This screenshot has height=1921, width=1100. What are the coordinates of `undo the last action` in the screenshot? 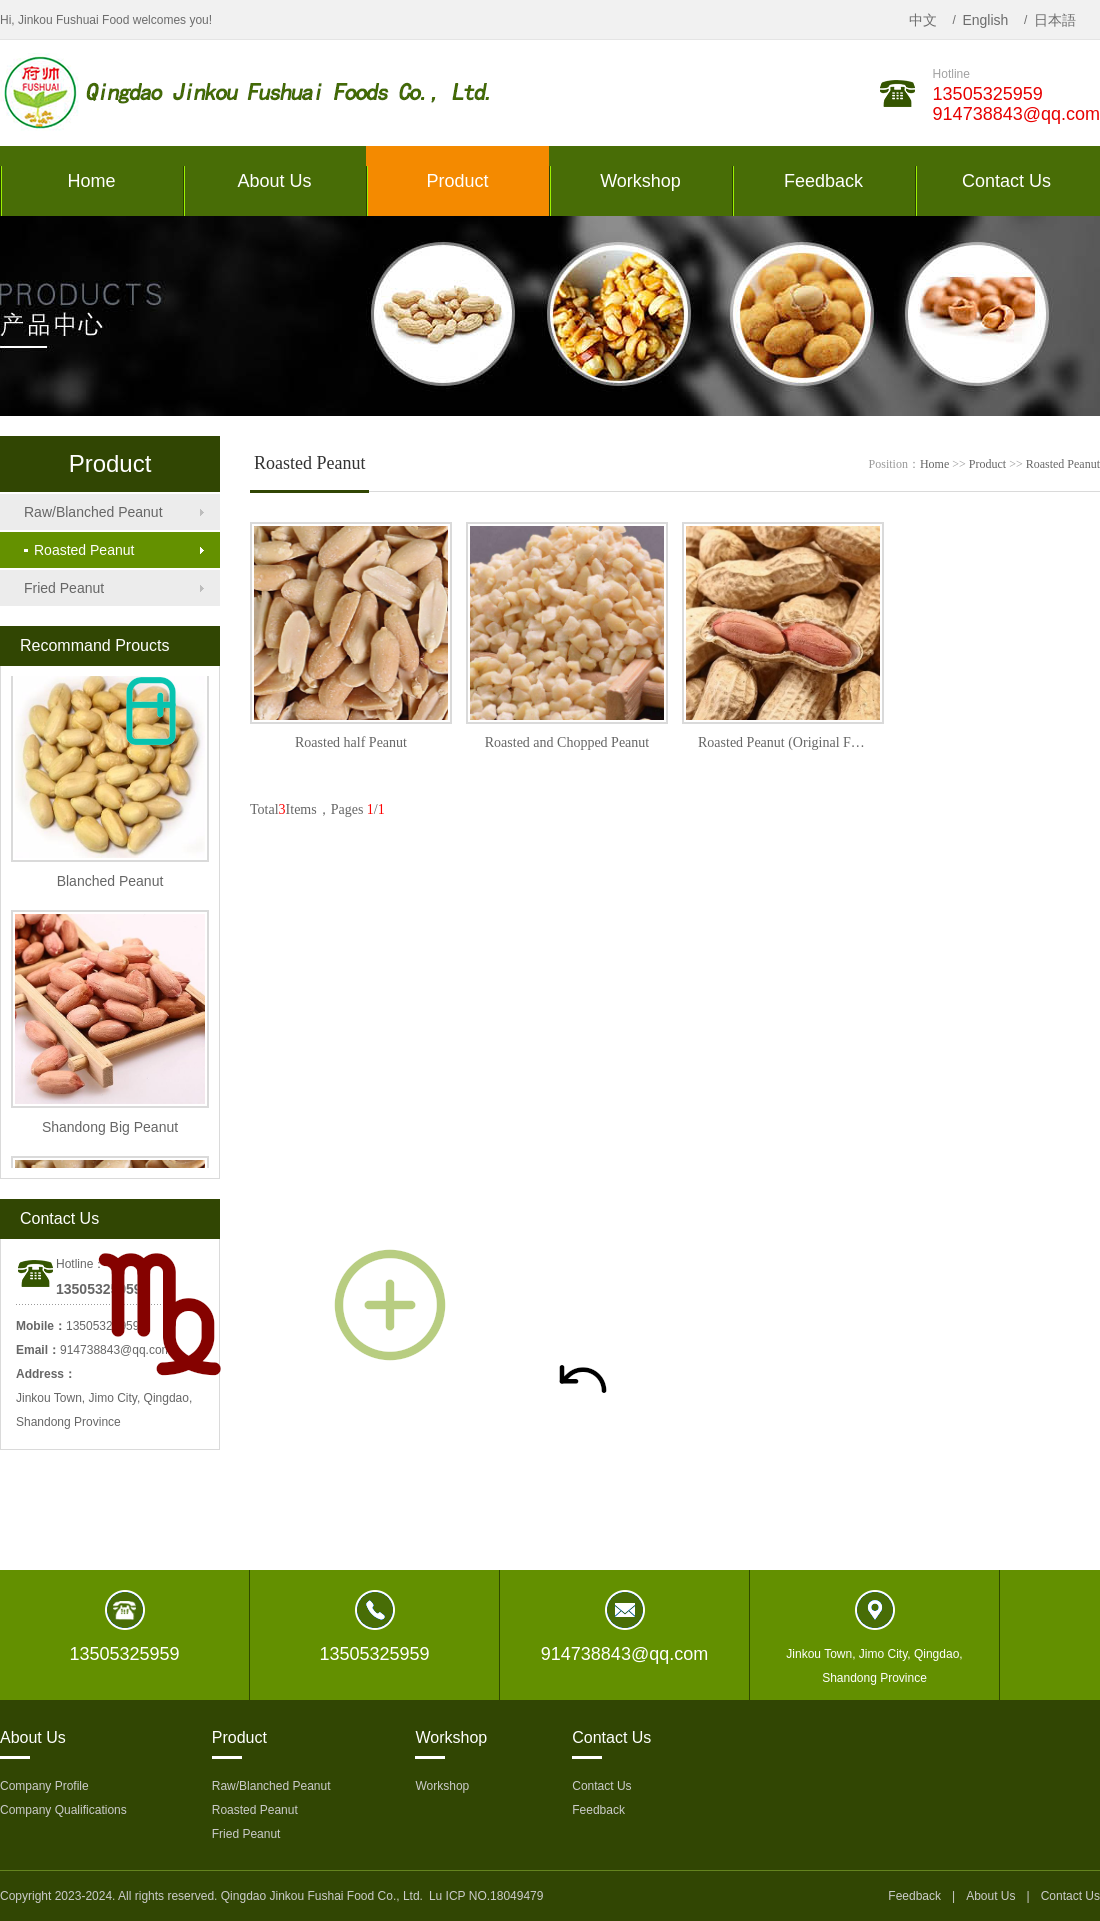 It's located at (583, 1379).